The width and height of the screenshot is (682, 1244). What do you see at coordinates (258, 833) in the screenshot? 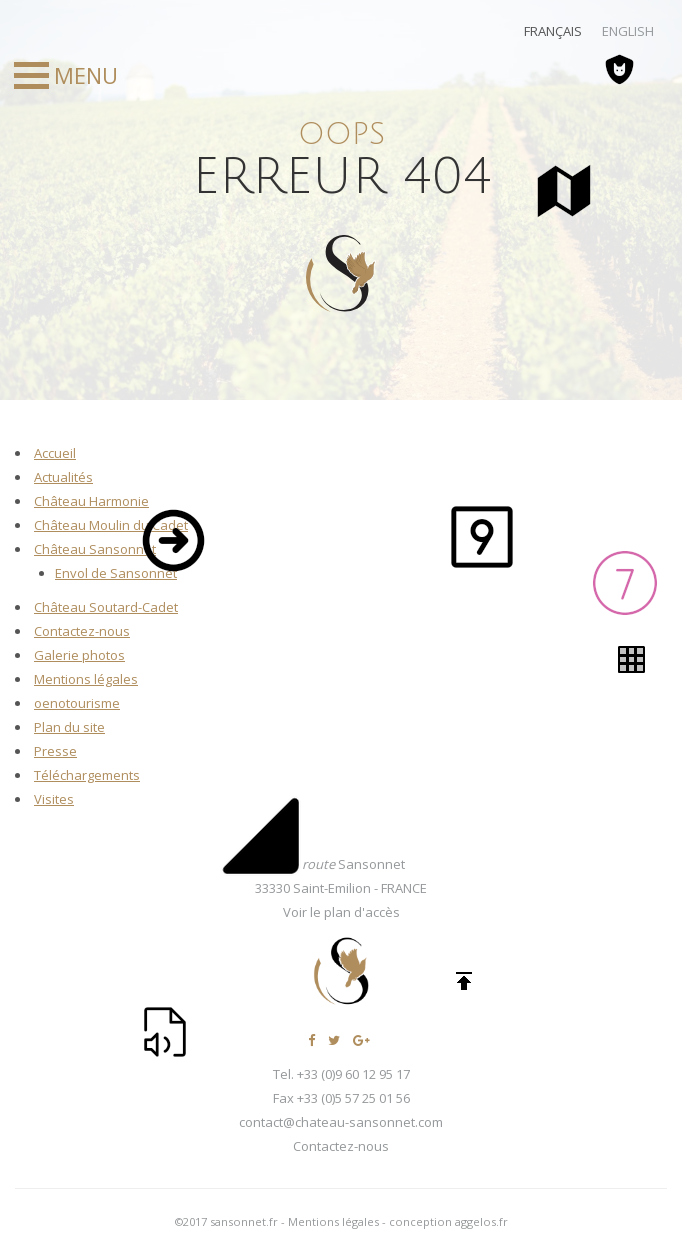
I see `indicates full cellular signal strength` at bounding box center [258, 833].